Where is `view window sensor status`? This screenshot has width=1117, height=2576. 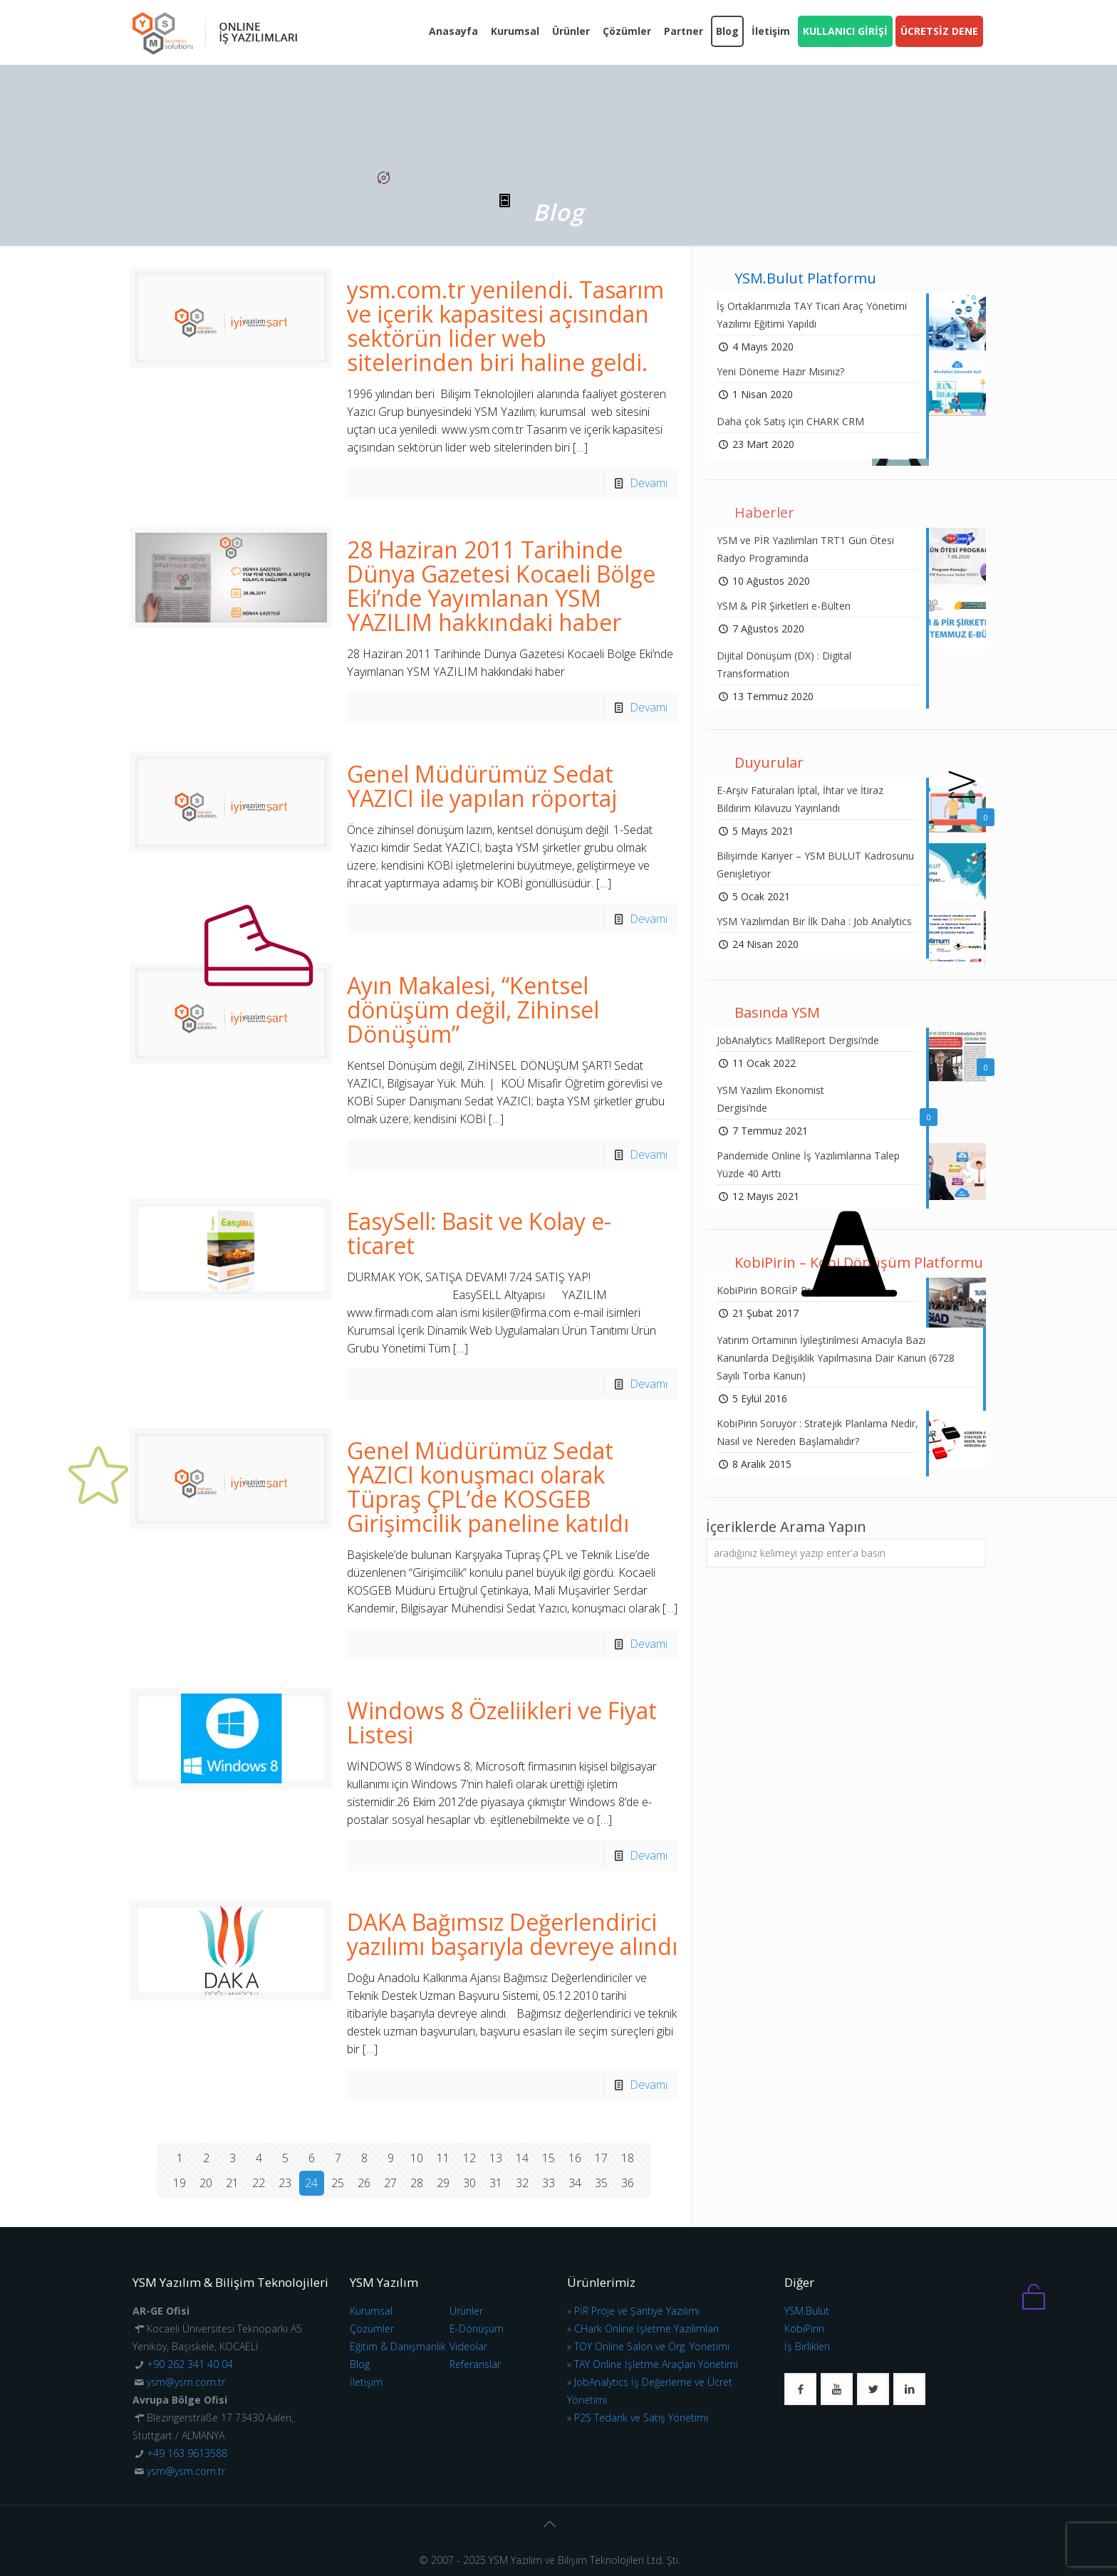 view window sensor status is located at coordinates (504, 200).